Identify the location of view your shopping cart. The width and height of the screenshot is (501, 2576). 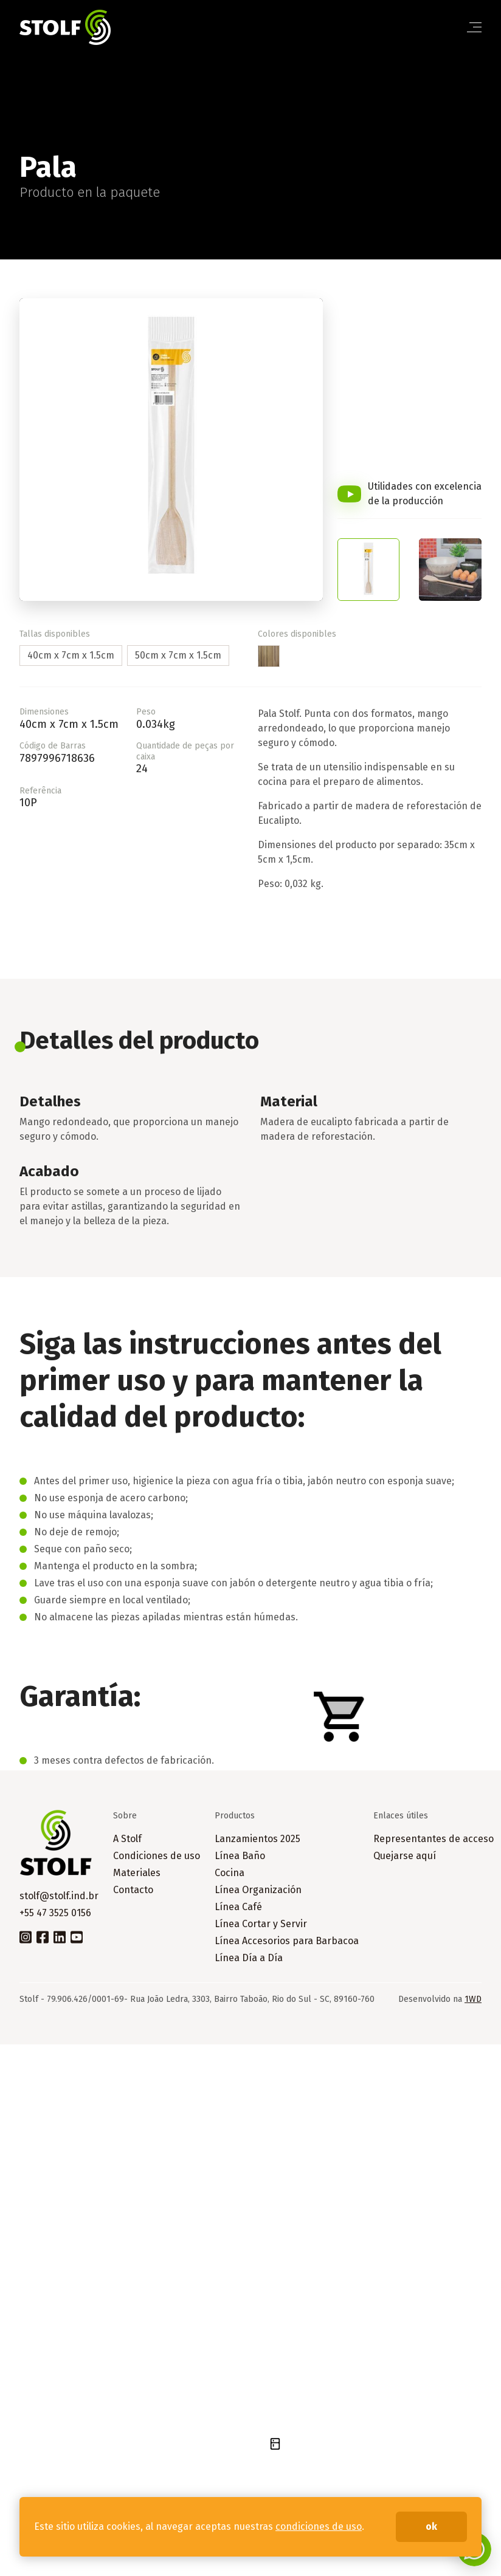
(341, 1716).